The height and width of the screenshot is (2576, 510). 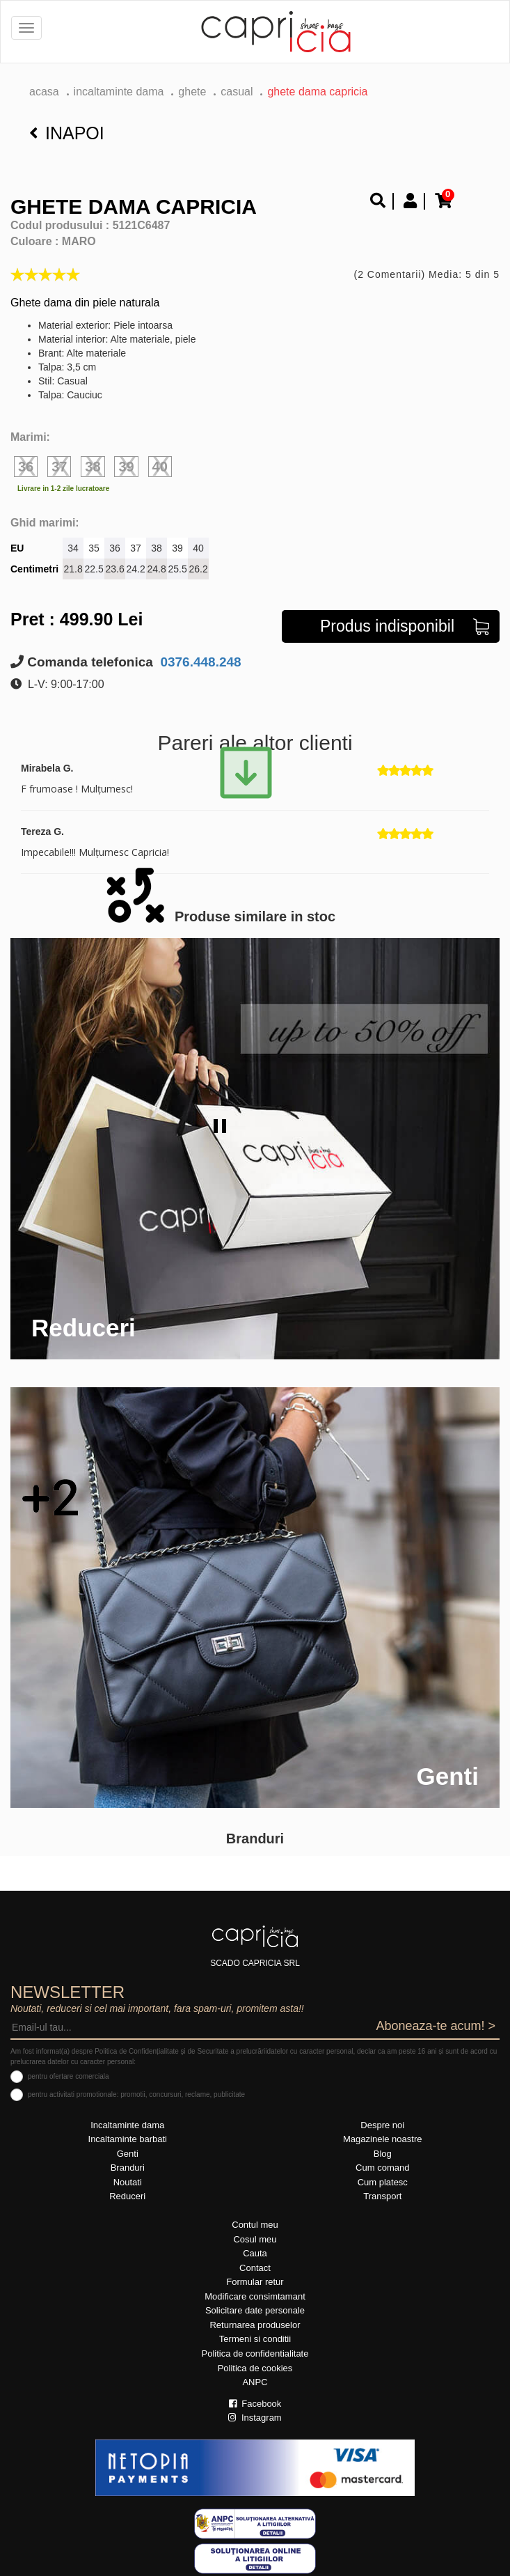 What do you see at coordinates (246, 772) in the screenshot?
I see `download file or content` at bounding box center [246, 772].